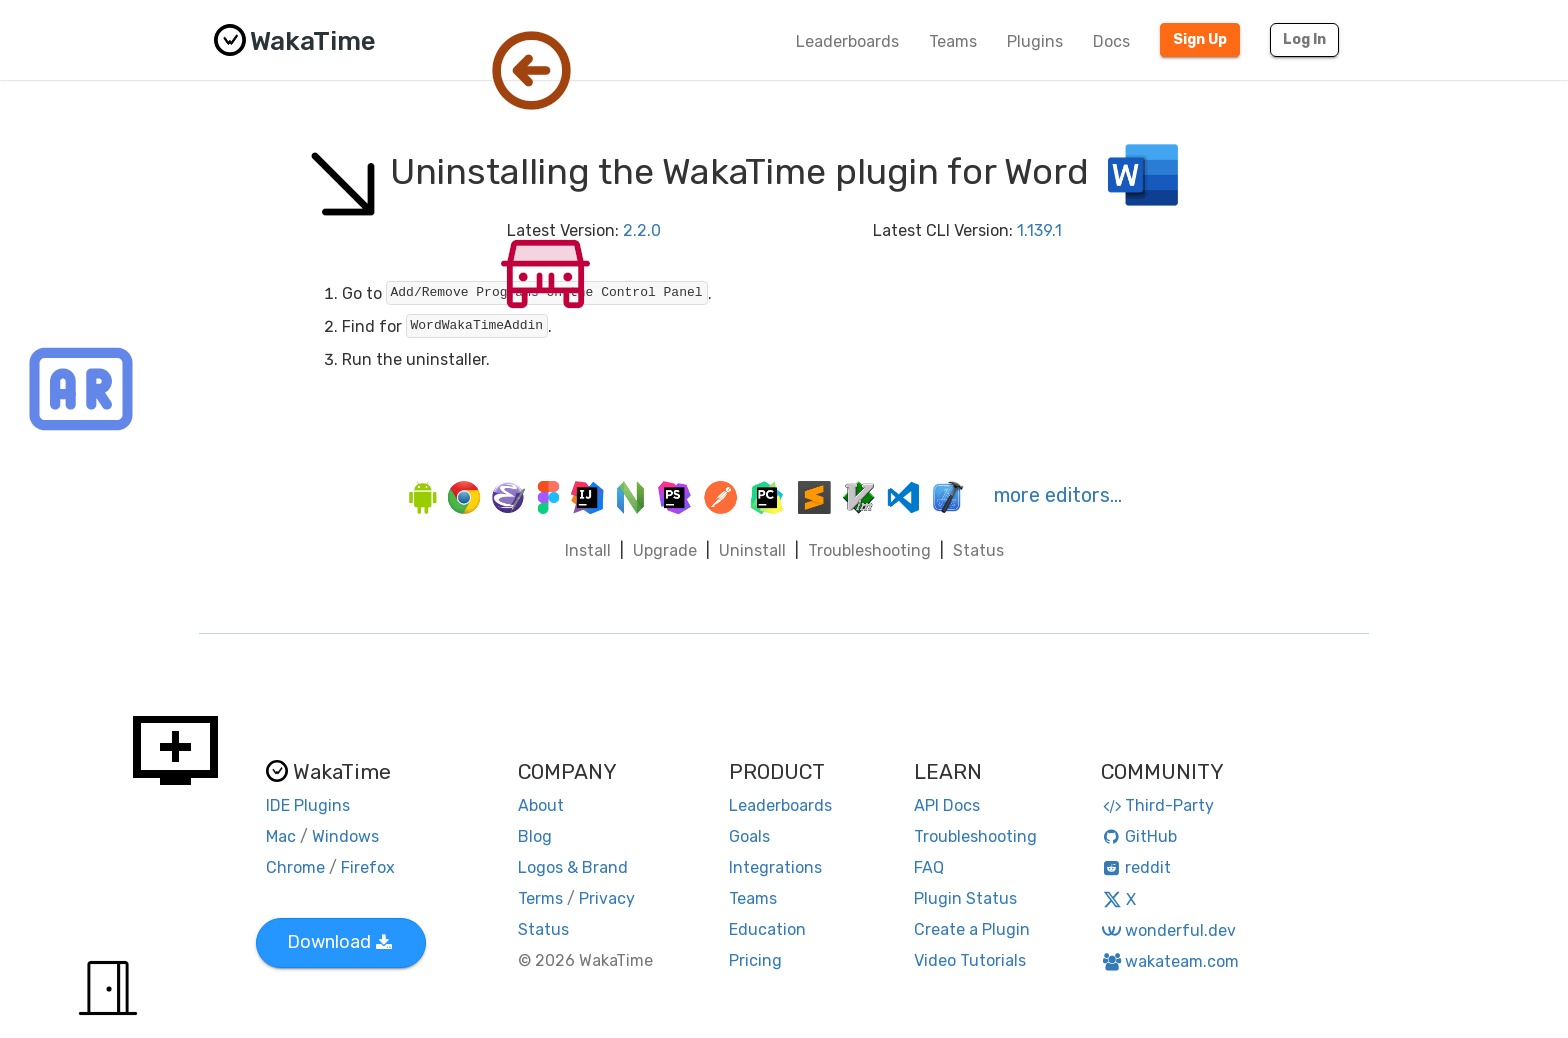 The height and width of the screenshot is (1038, 1568). I want to click on indicates augmented reality feature available, so click(81, 389).